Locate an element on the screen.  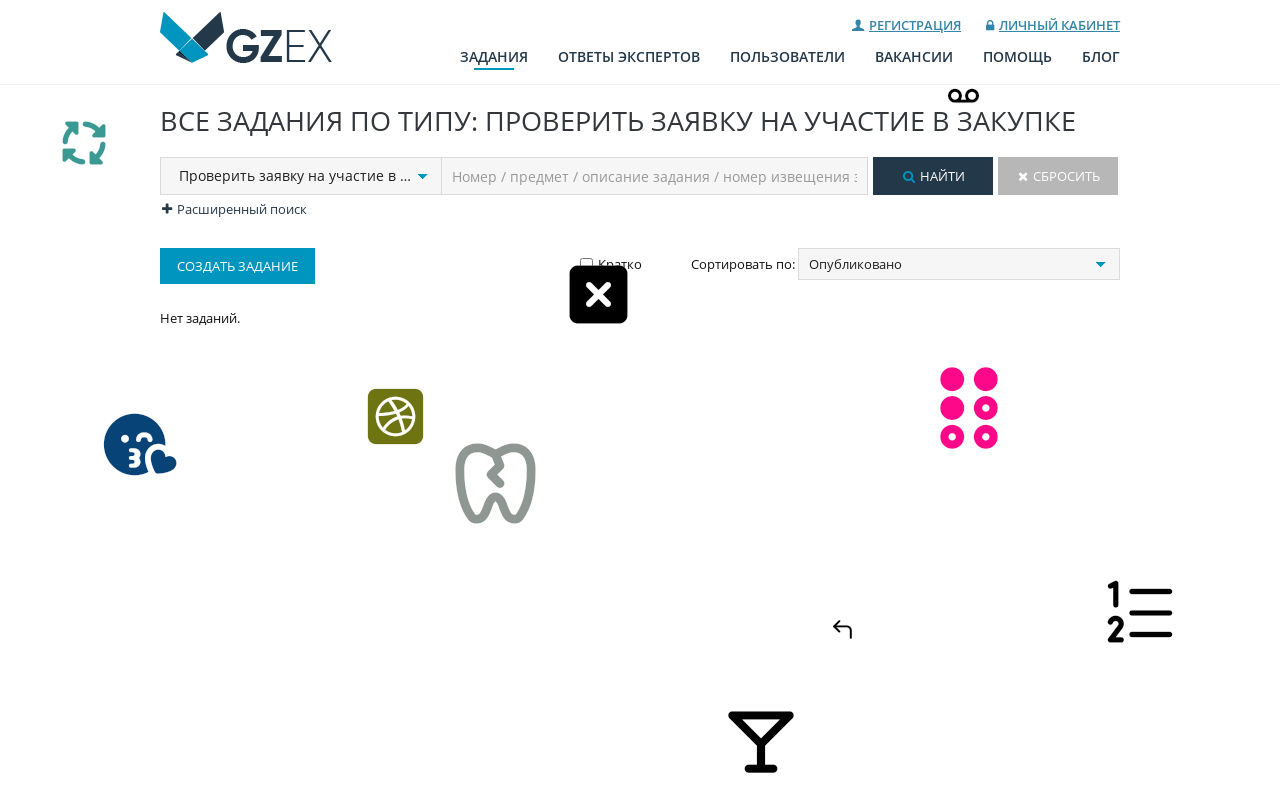
create a numbered list is located at coordinates (1140, 613).